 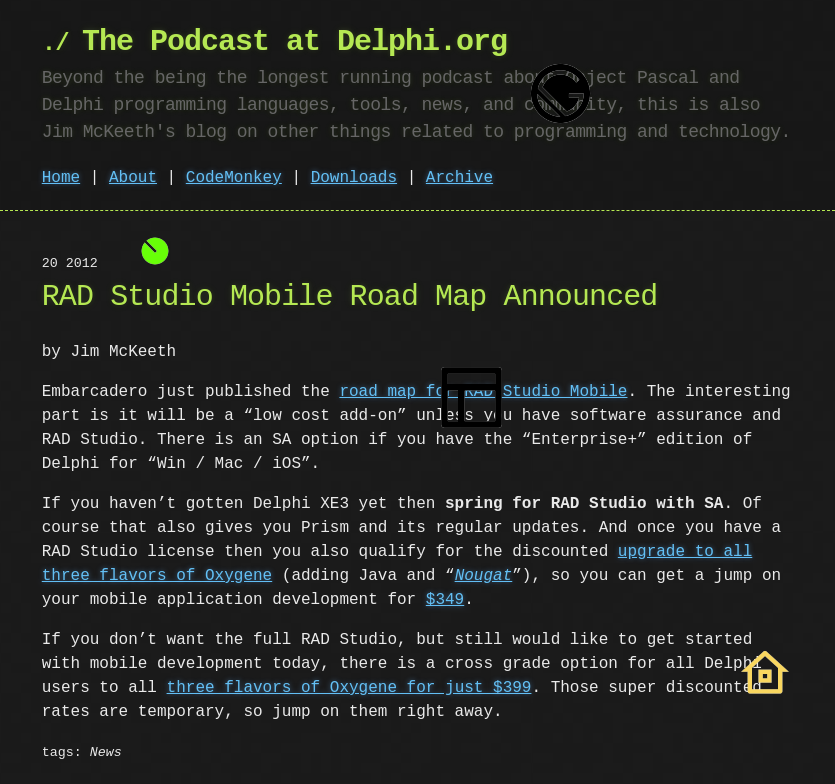 What do you see at coordinates (471, 397) in the screenshot?
I see `switch to grid layout view` at bounding box center [471, 397].